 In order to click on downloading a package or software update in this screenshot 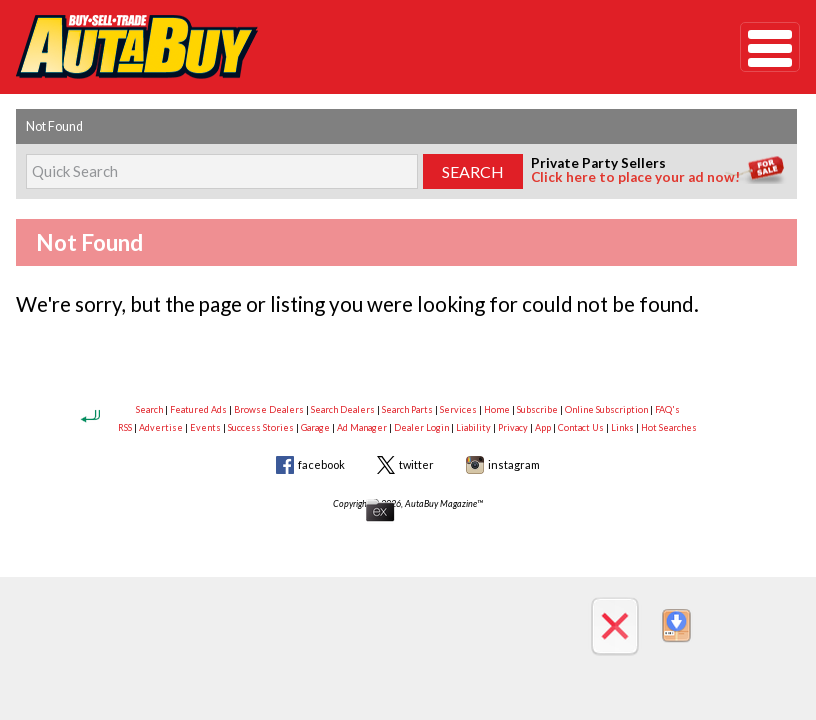, I will do `click(676, 625)`.